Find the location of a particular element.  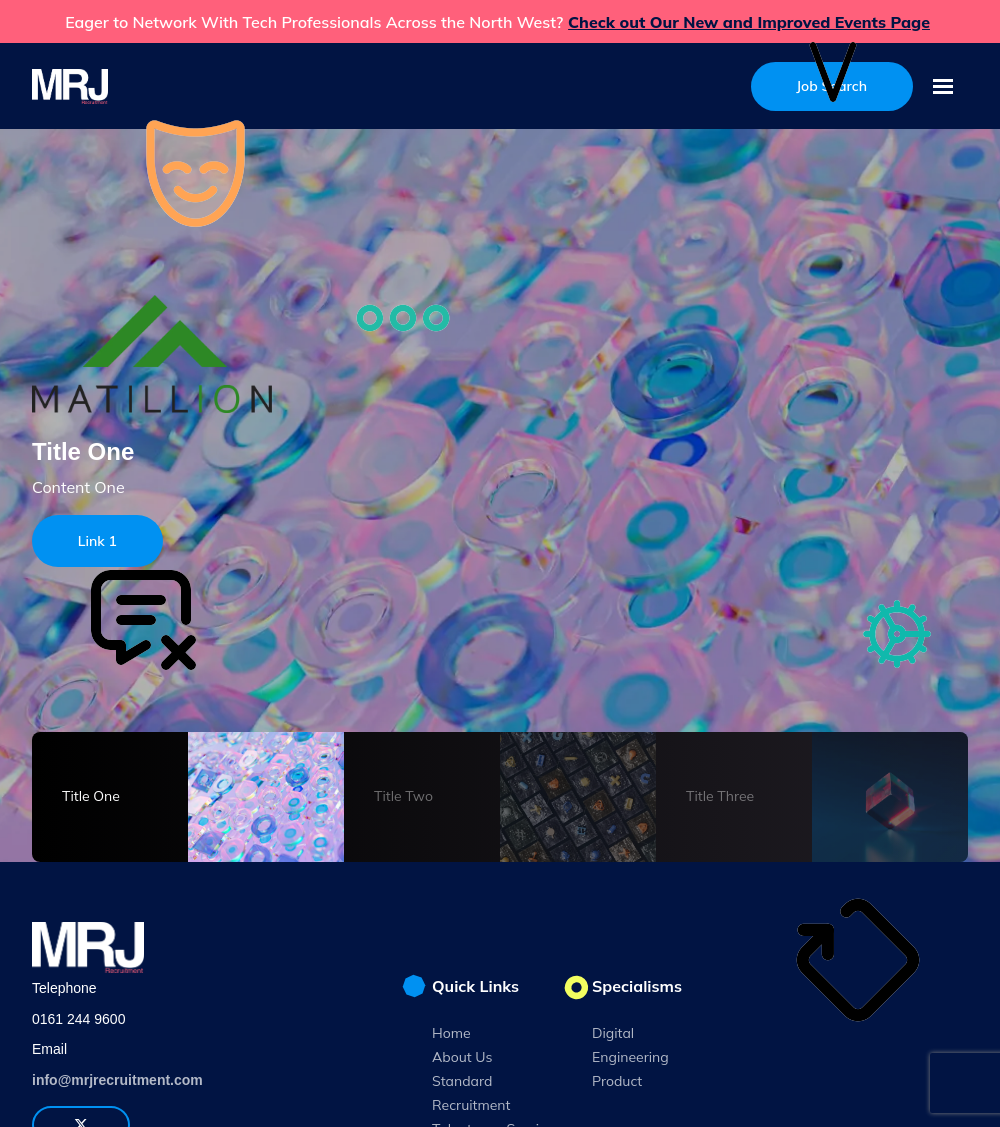

delete a message or conversation is located at coordinates (141, 615).